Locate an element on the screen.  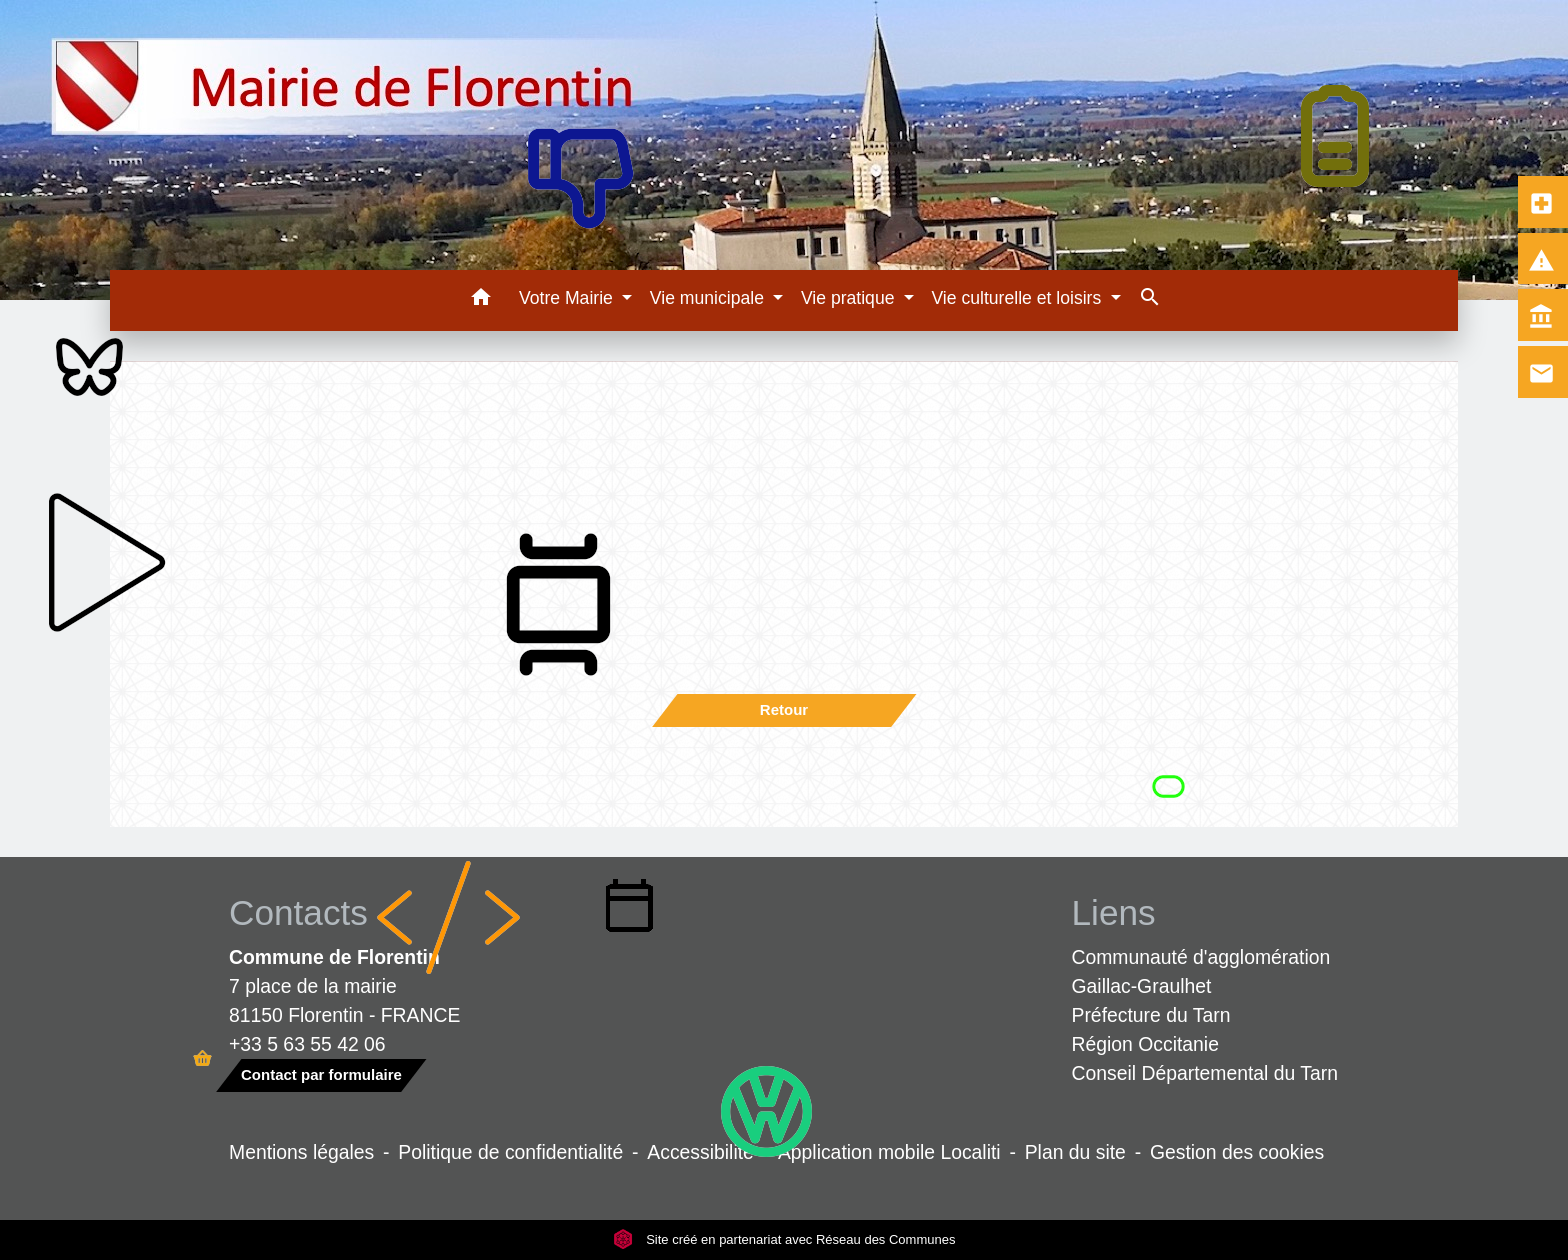
medication or pill tracker is located at coordinates (1168, 786).